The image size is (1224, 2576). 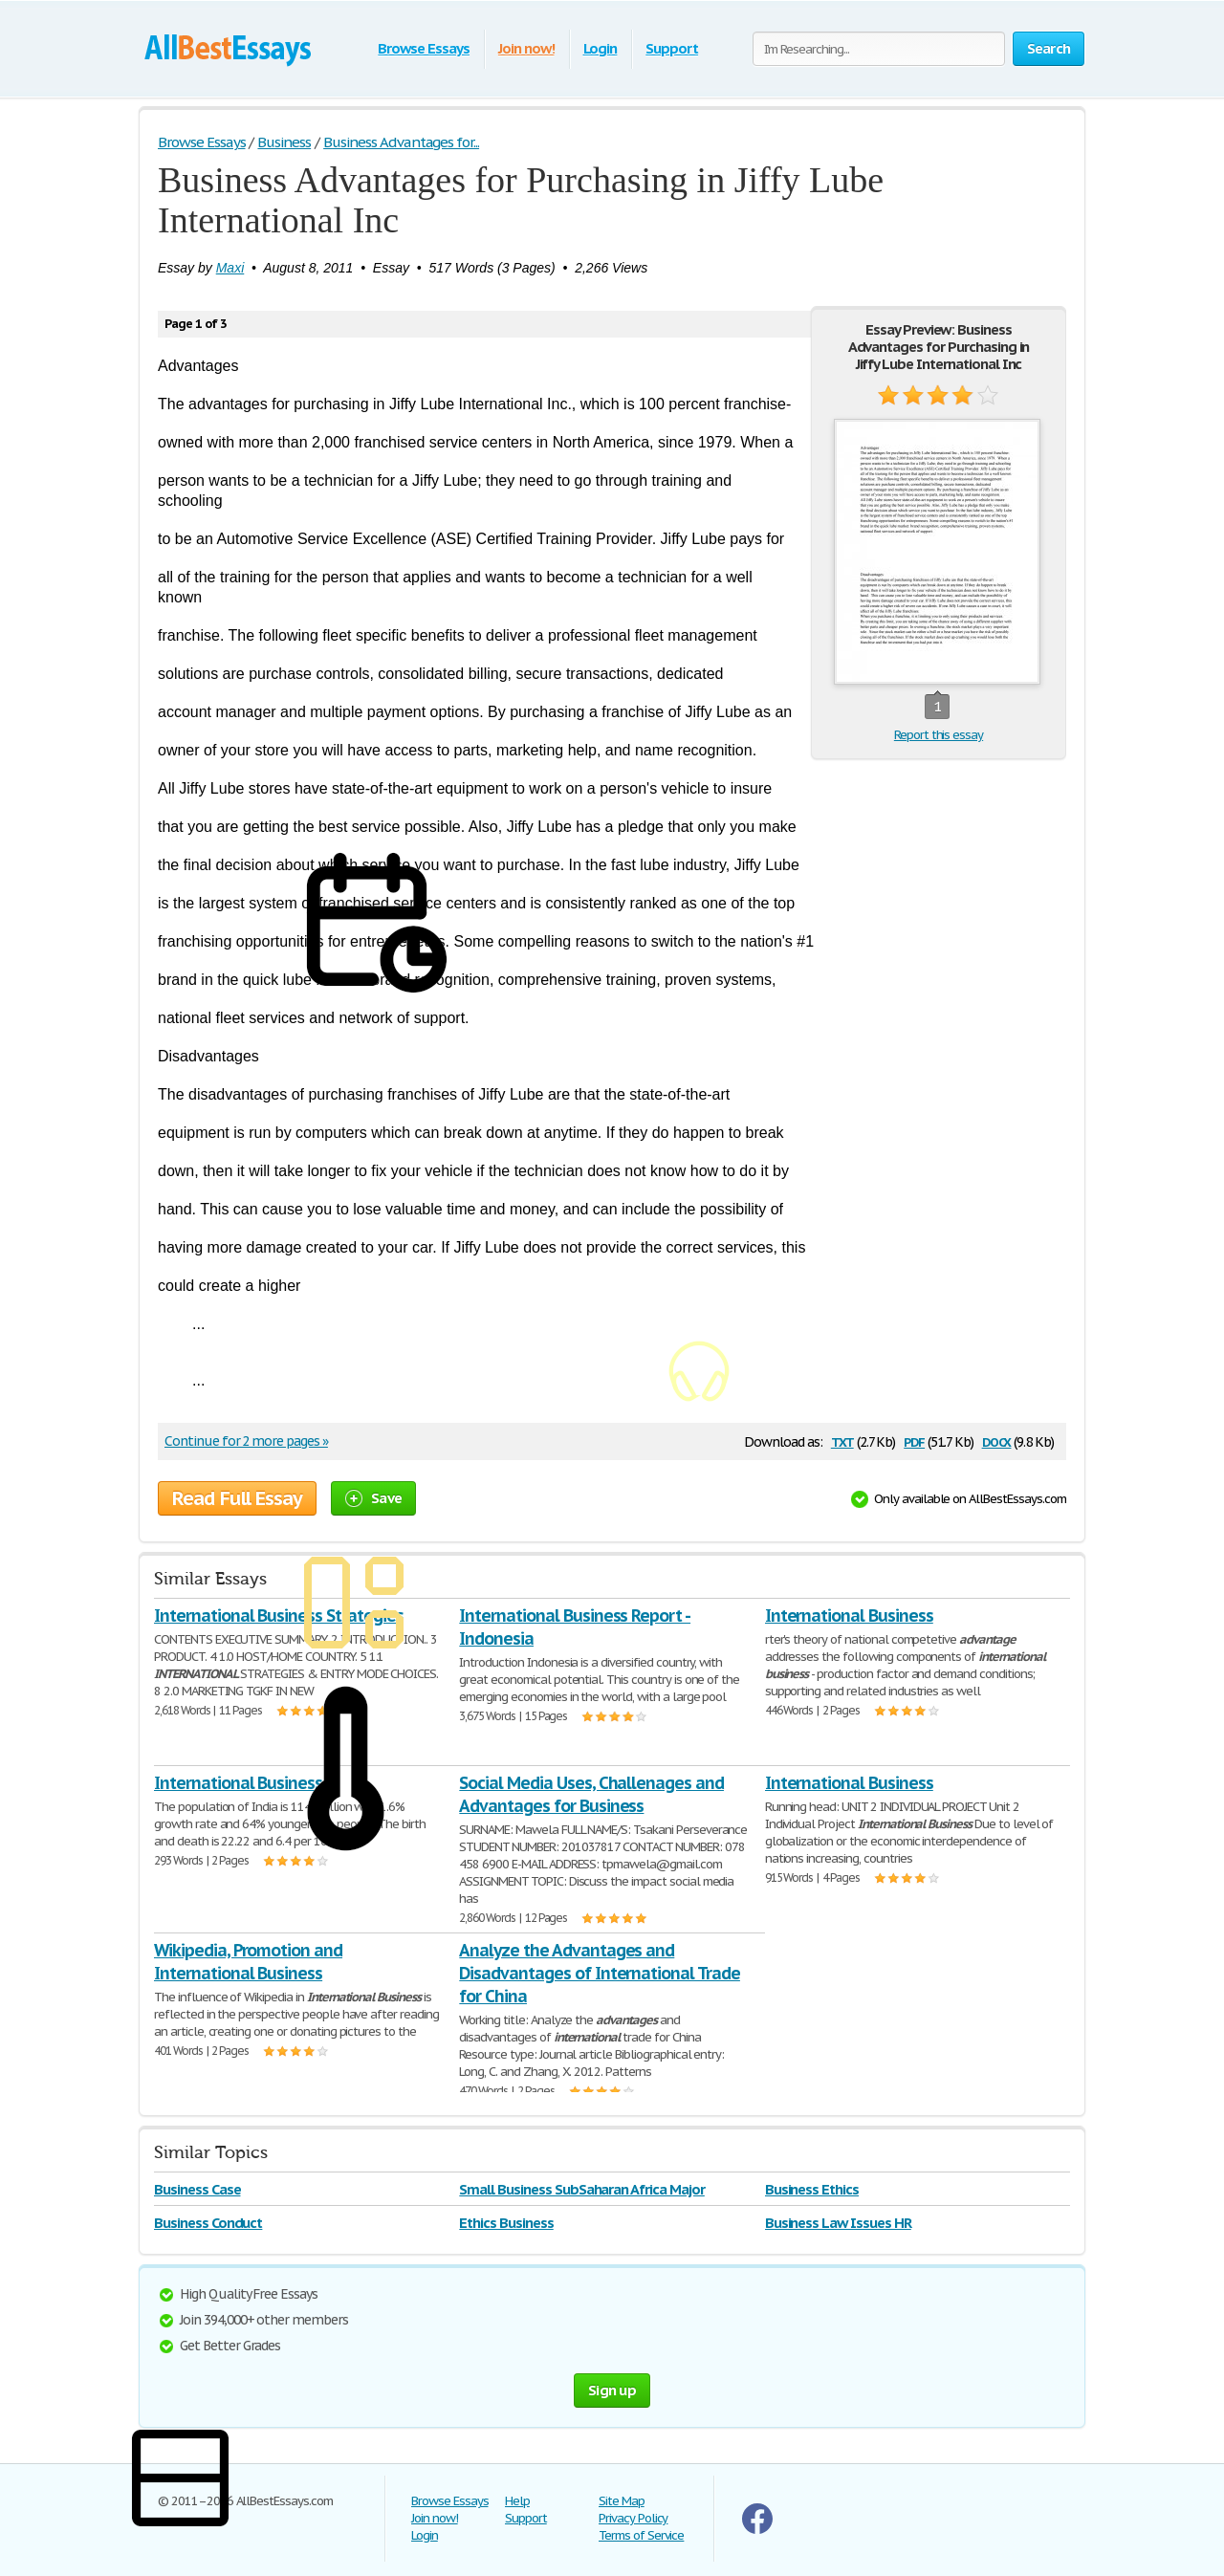 What do you see at coordinates (345, 1768) in the screenshot?
I see `view current temperature` at bounding box center [345, 1768].